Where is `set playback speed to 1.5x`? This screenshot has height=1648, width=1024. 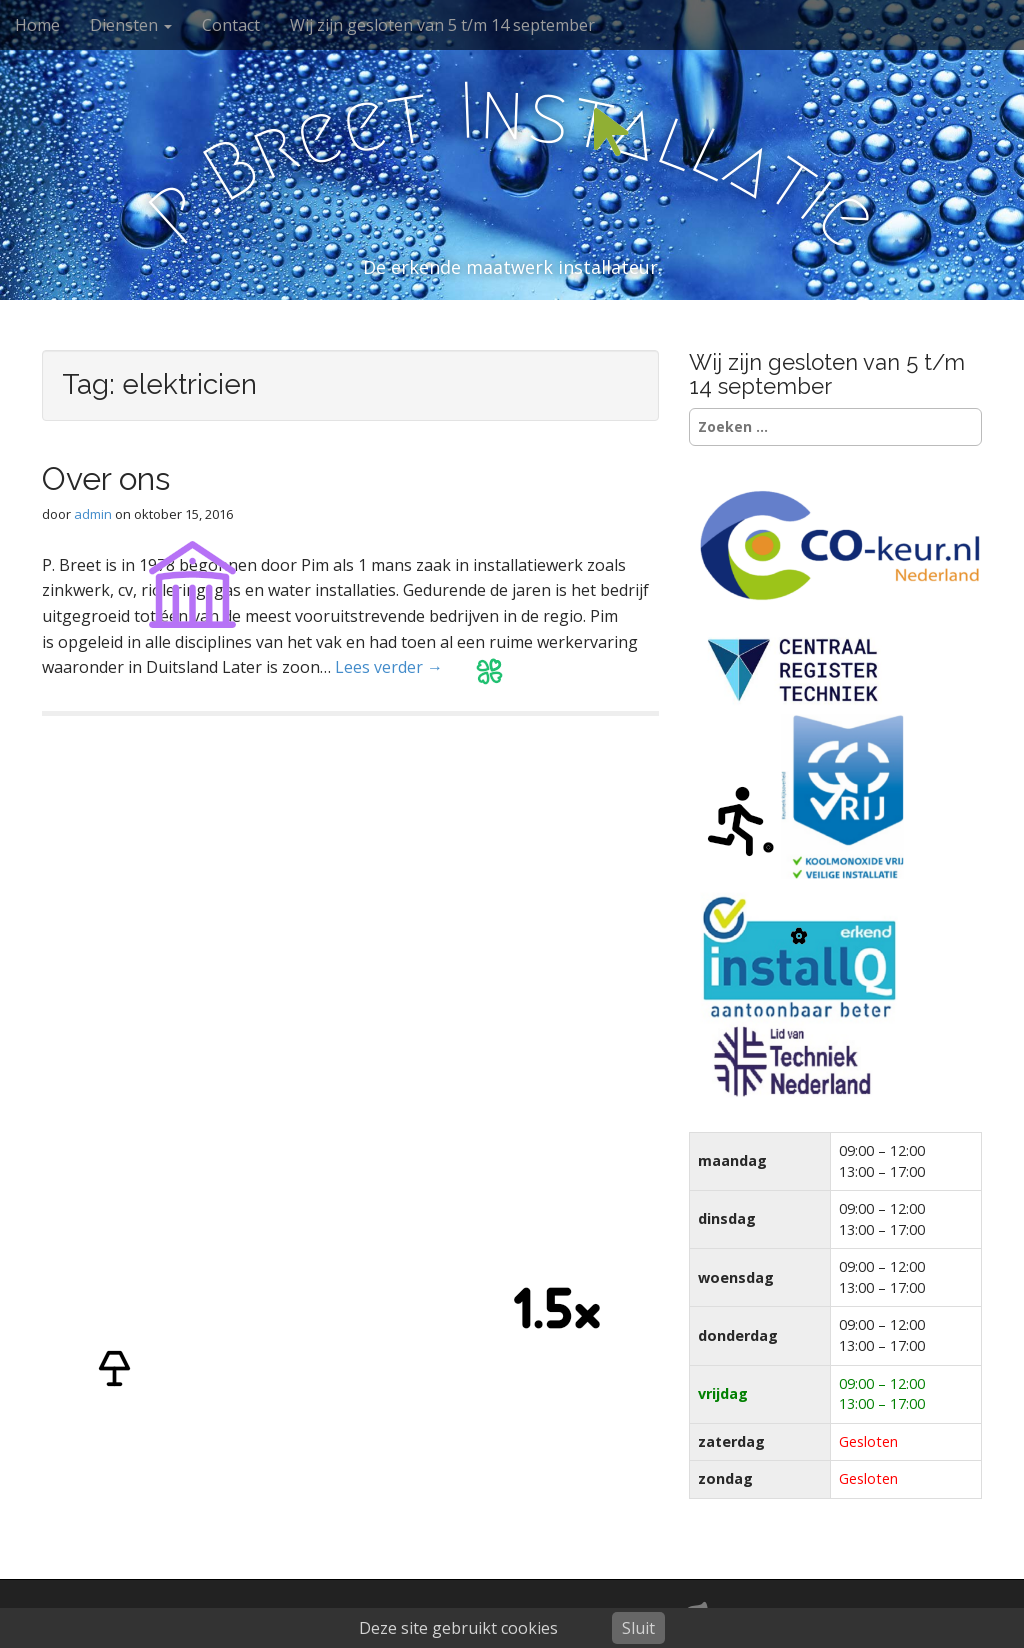 set playback speed to 1.5x is located at coordinates (559, 1308).